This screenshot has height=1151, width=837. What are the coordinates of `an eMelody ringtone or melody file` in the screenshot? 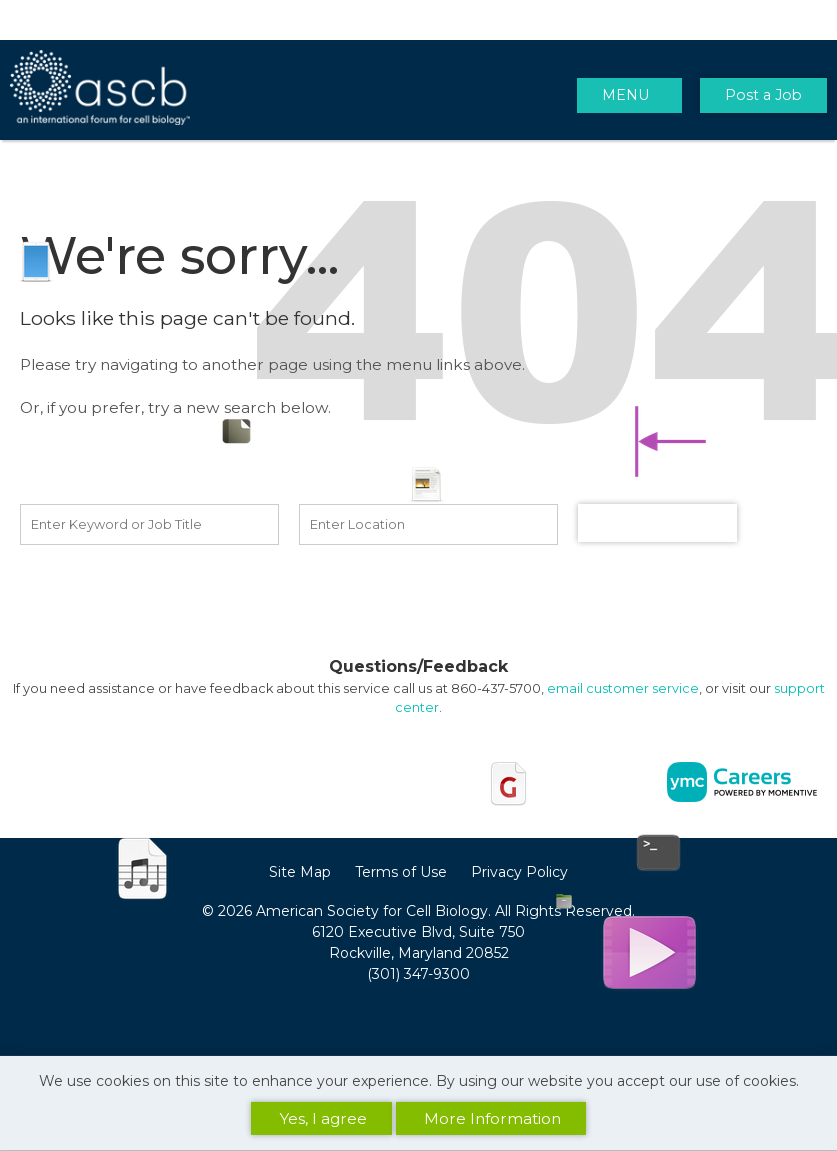 It's located at (142, 868).